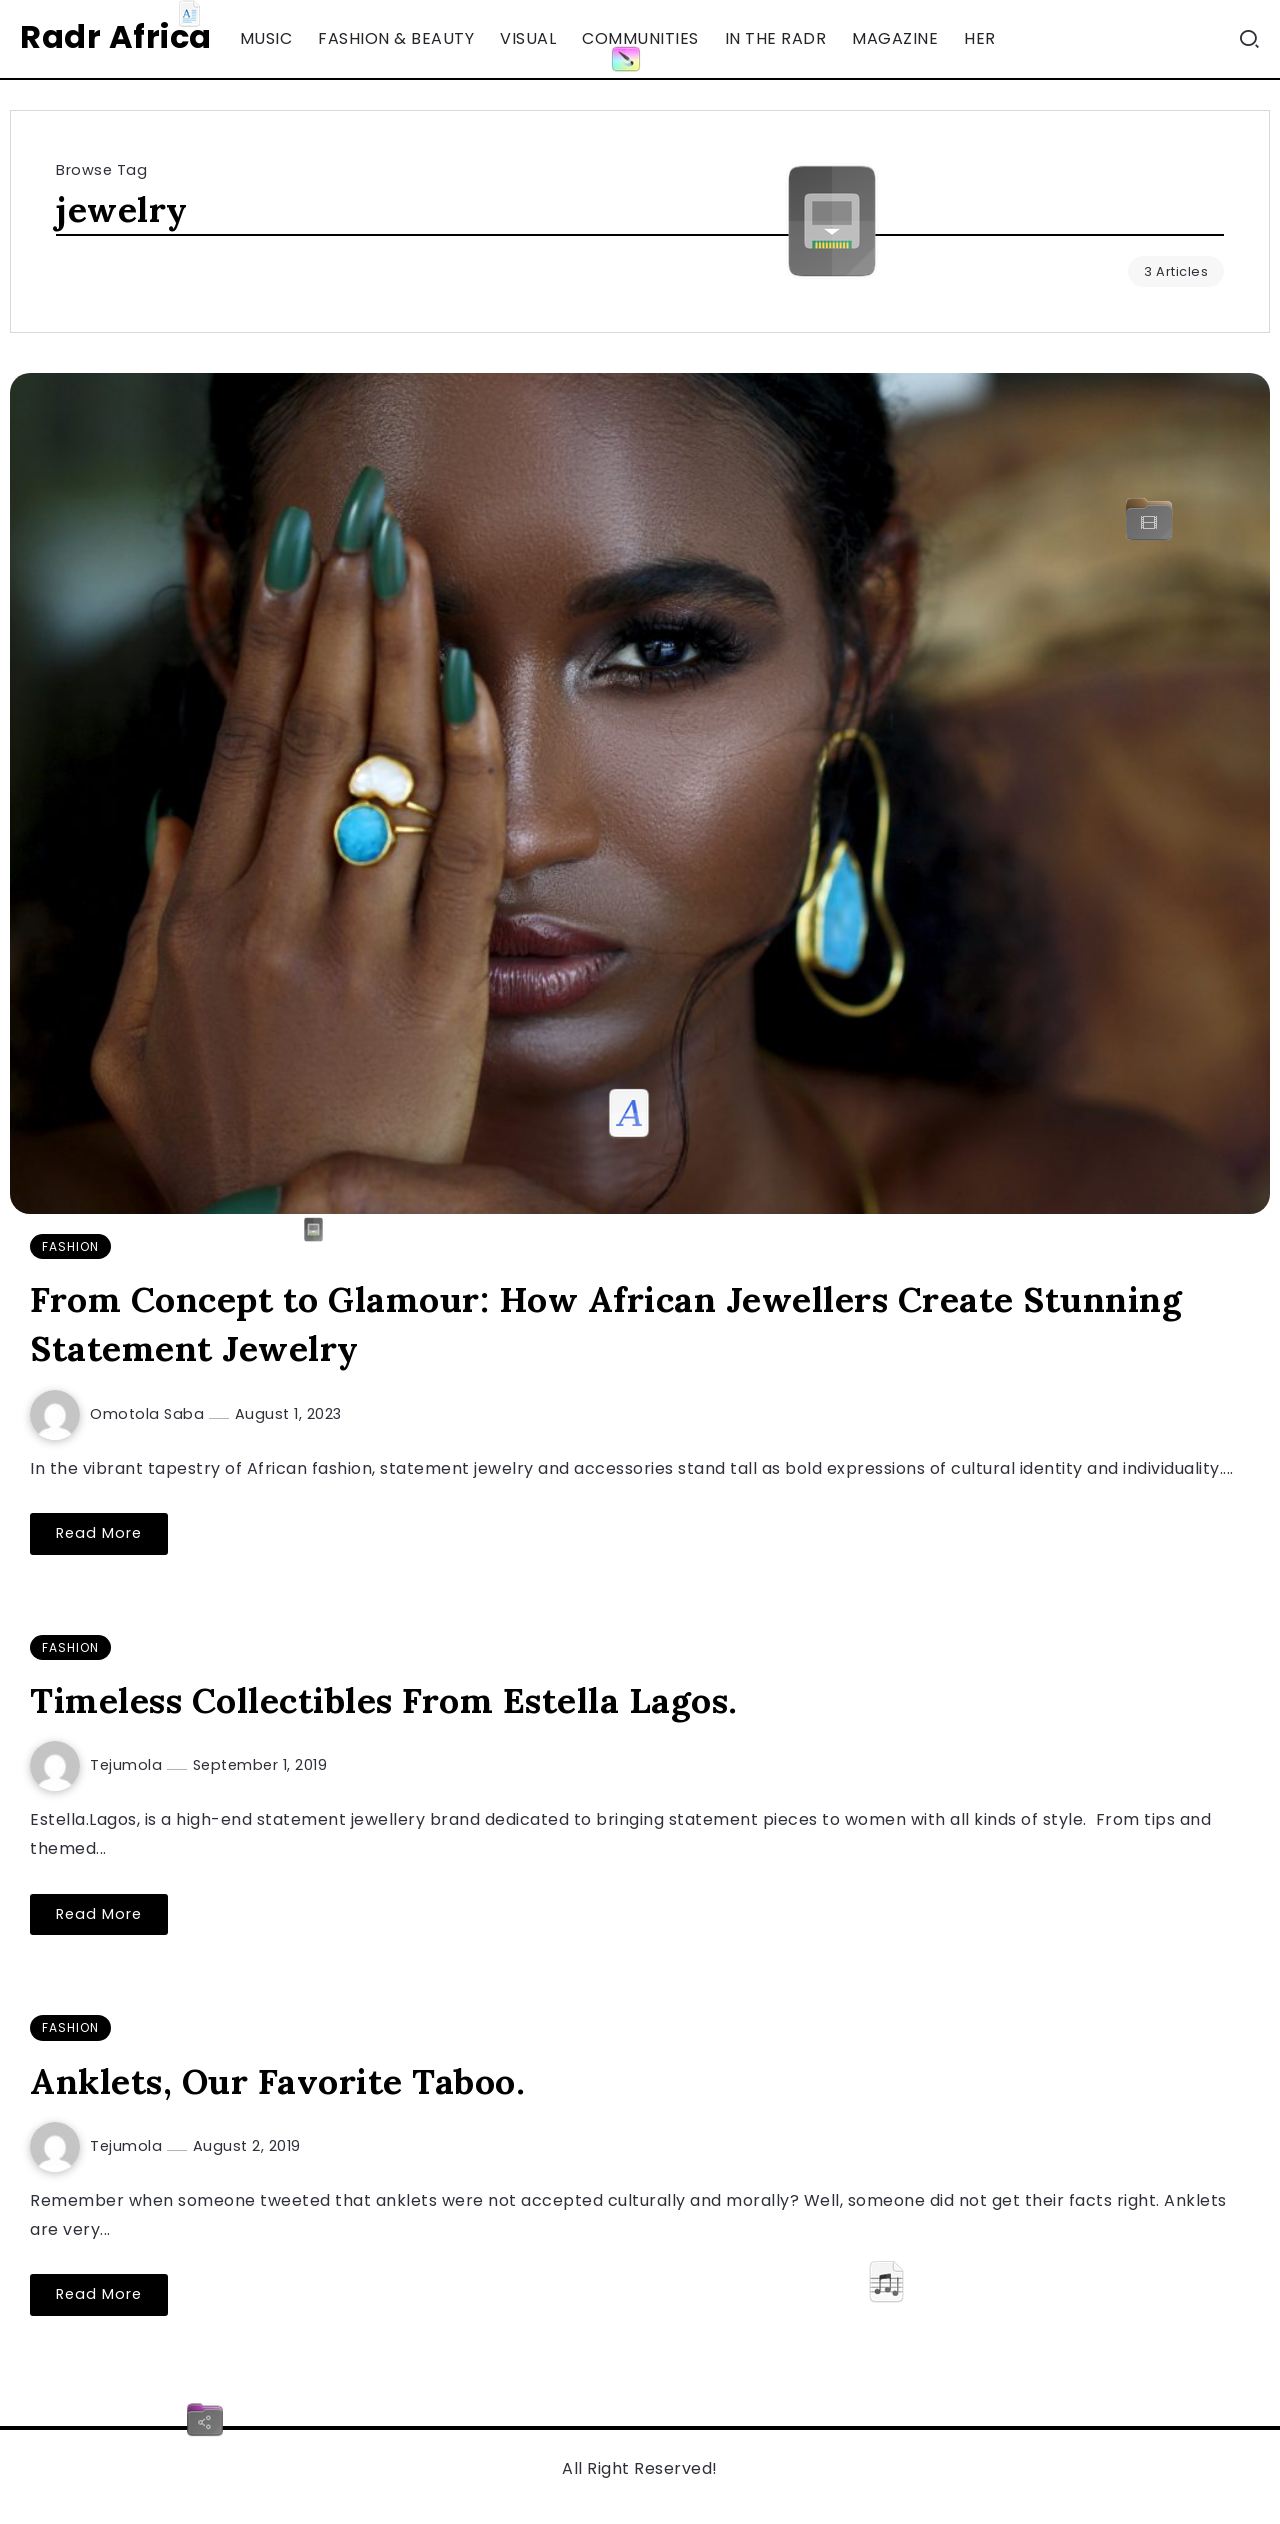  Describe the element at coordinates (626, 58) in the screenshot. I see `open a Krita project file` at that location.